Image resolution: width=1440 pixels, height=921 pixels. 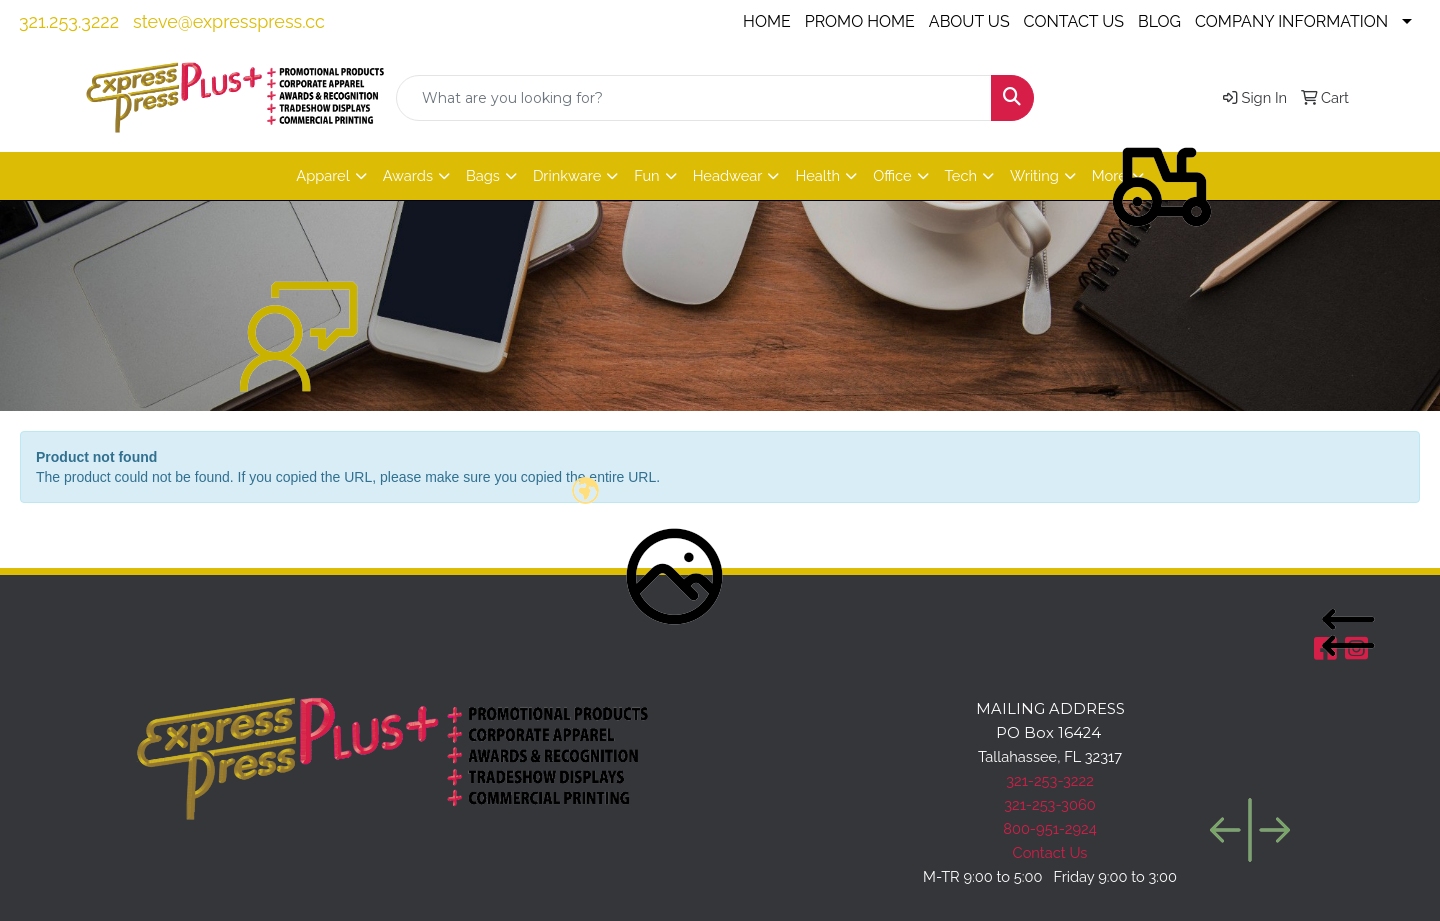 What do you see at coordinates (1348, 632) in the screenshot?
I see `move items to the left` at bounding box center [1348, 632].